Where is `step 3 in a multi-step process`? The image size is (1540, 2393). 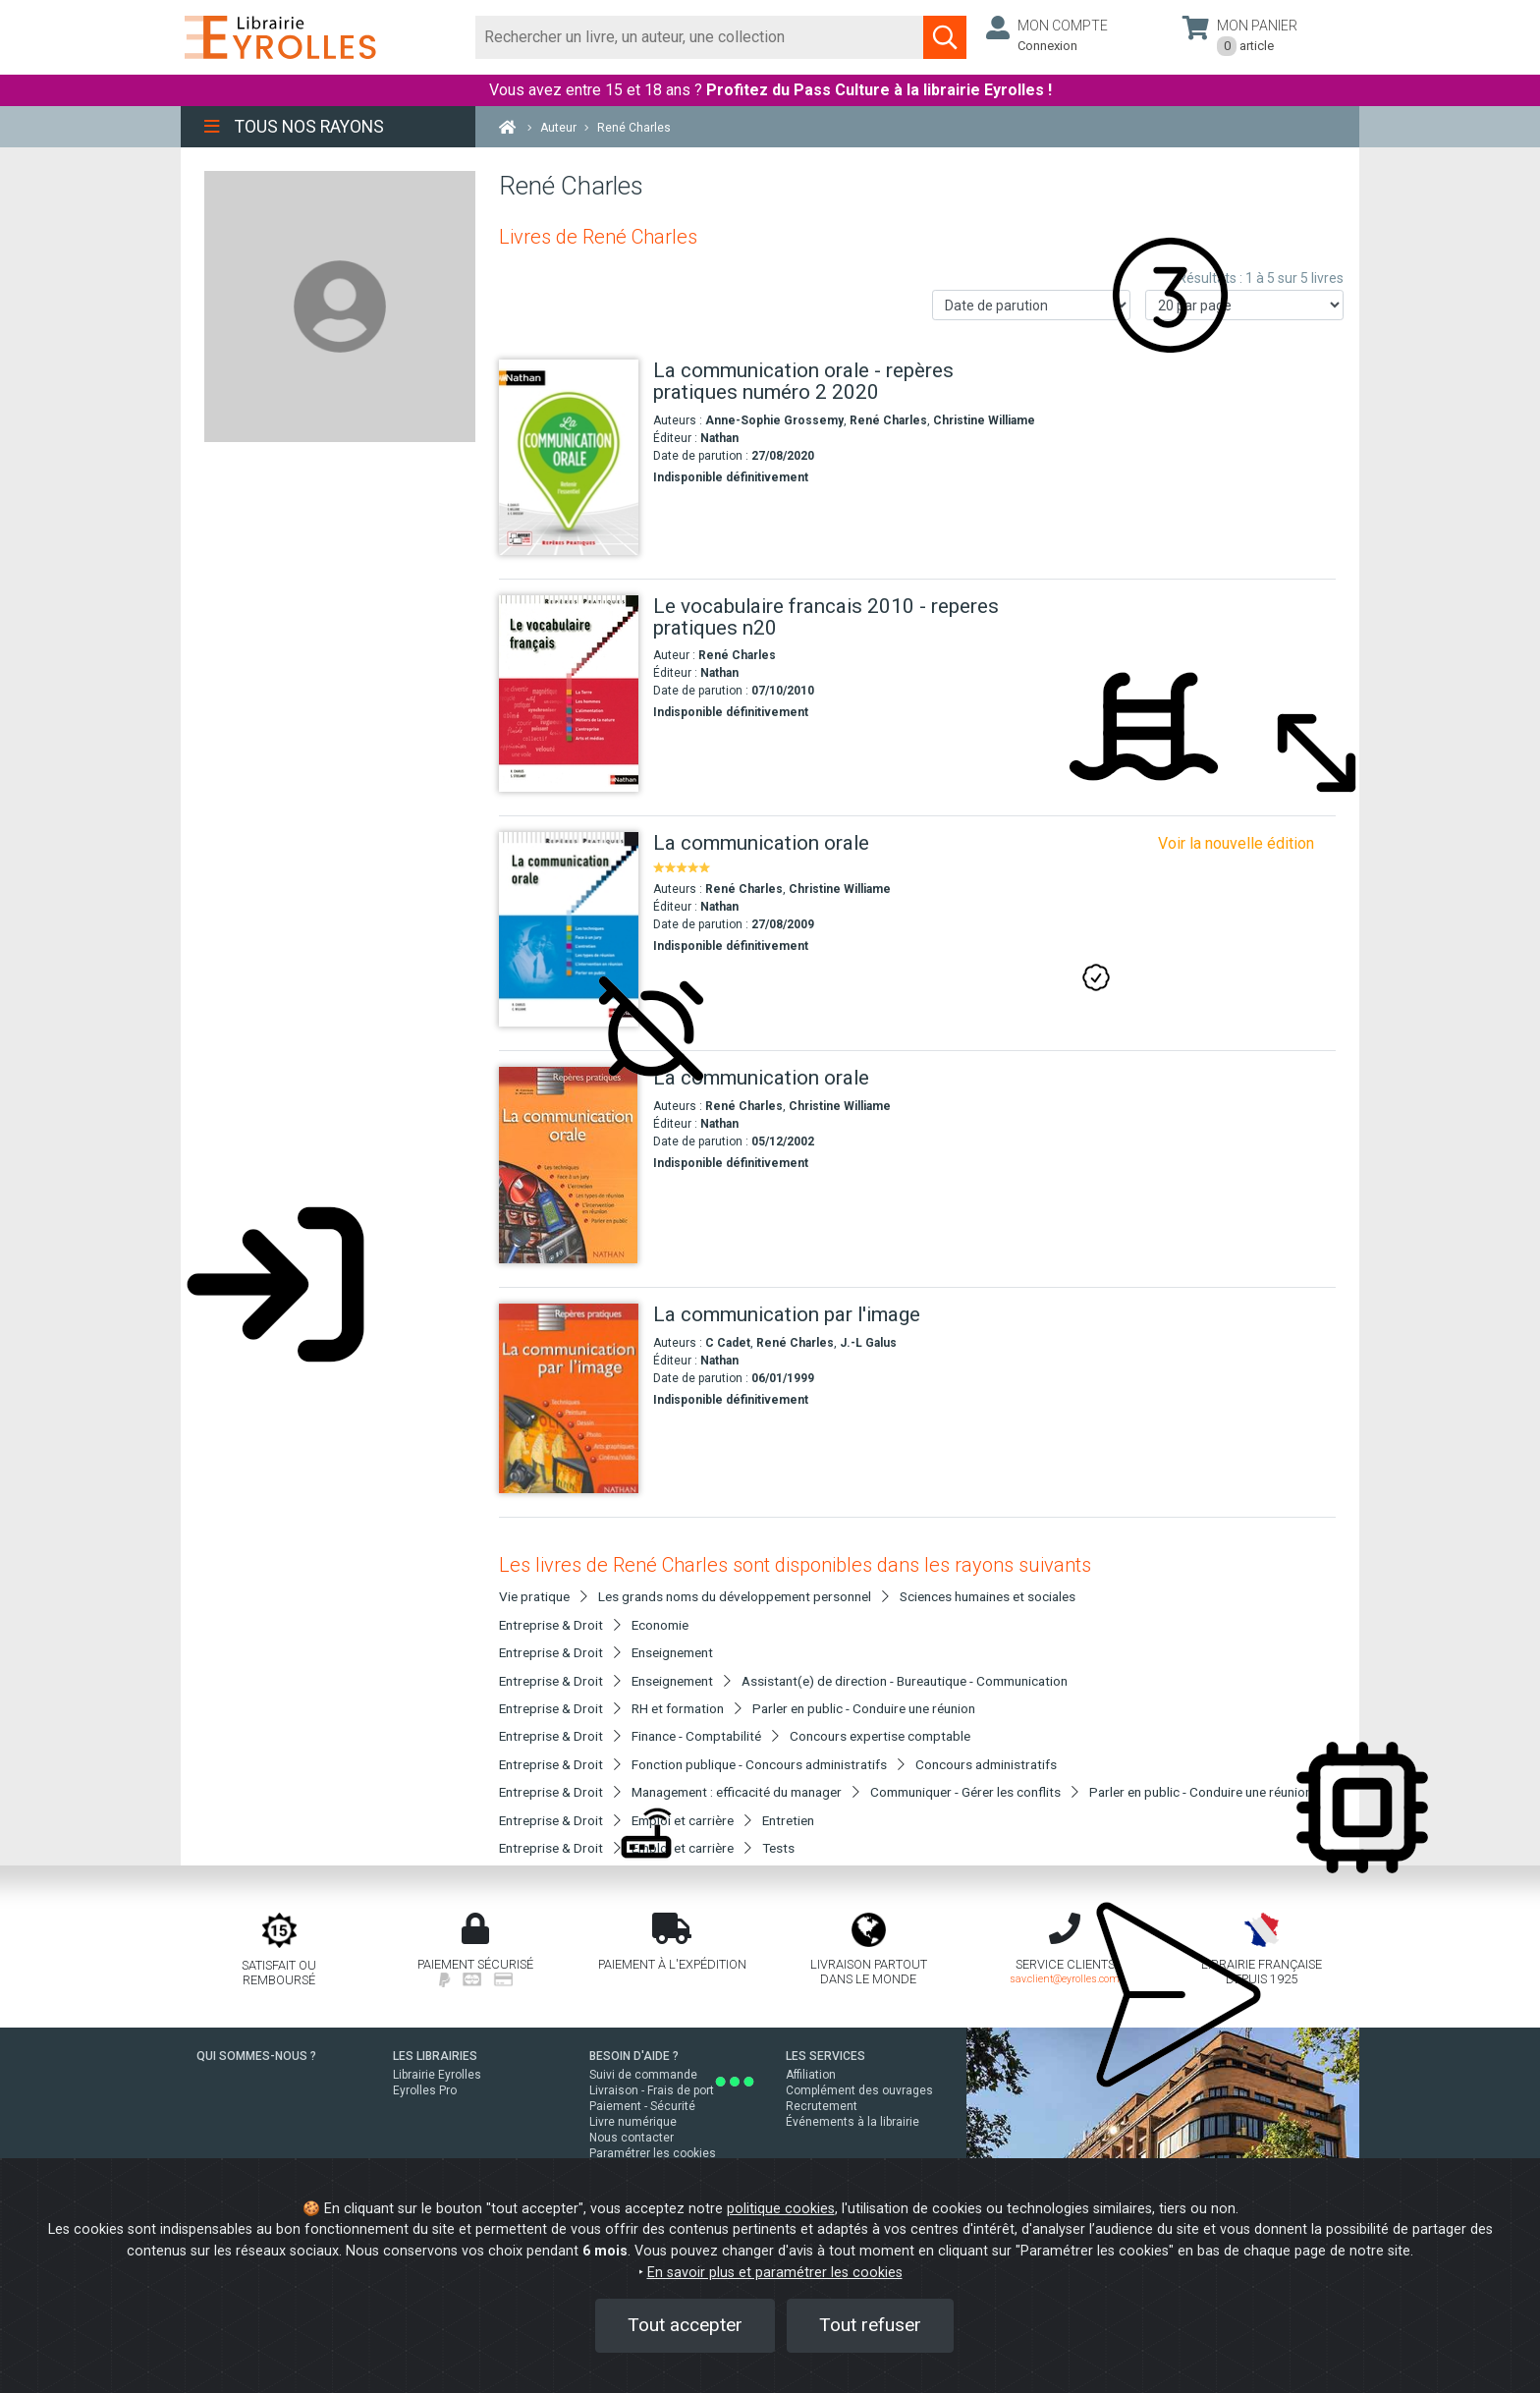 step 3 in a multi-step process is located at coordinates (1170, 295).